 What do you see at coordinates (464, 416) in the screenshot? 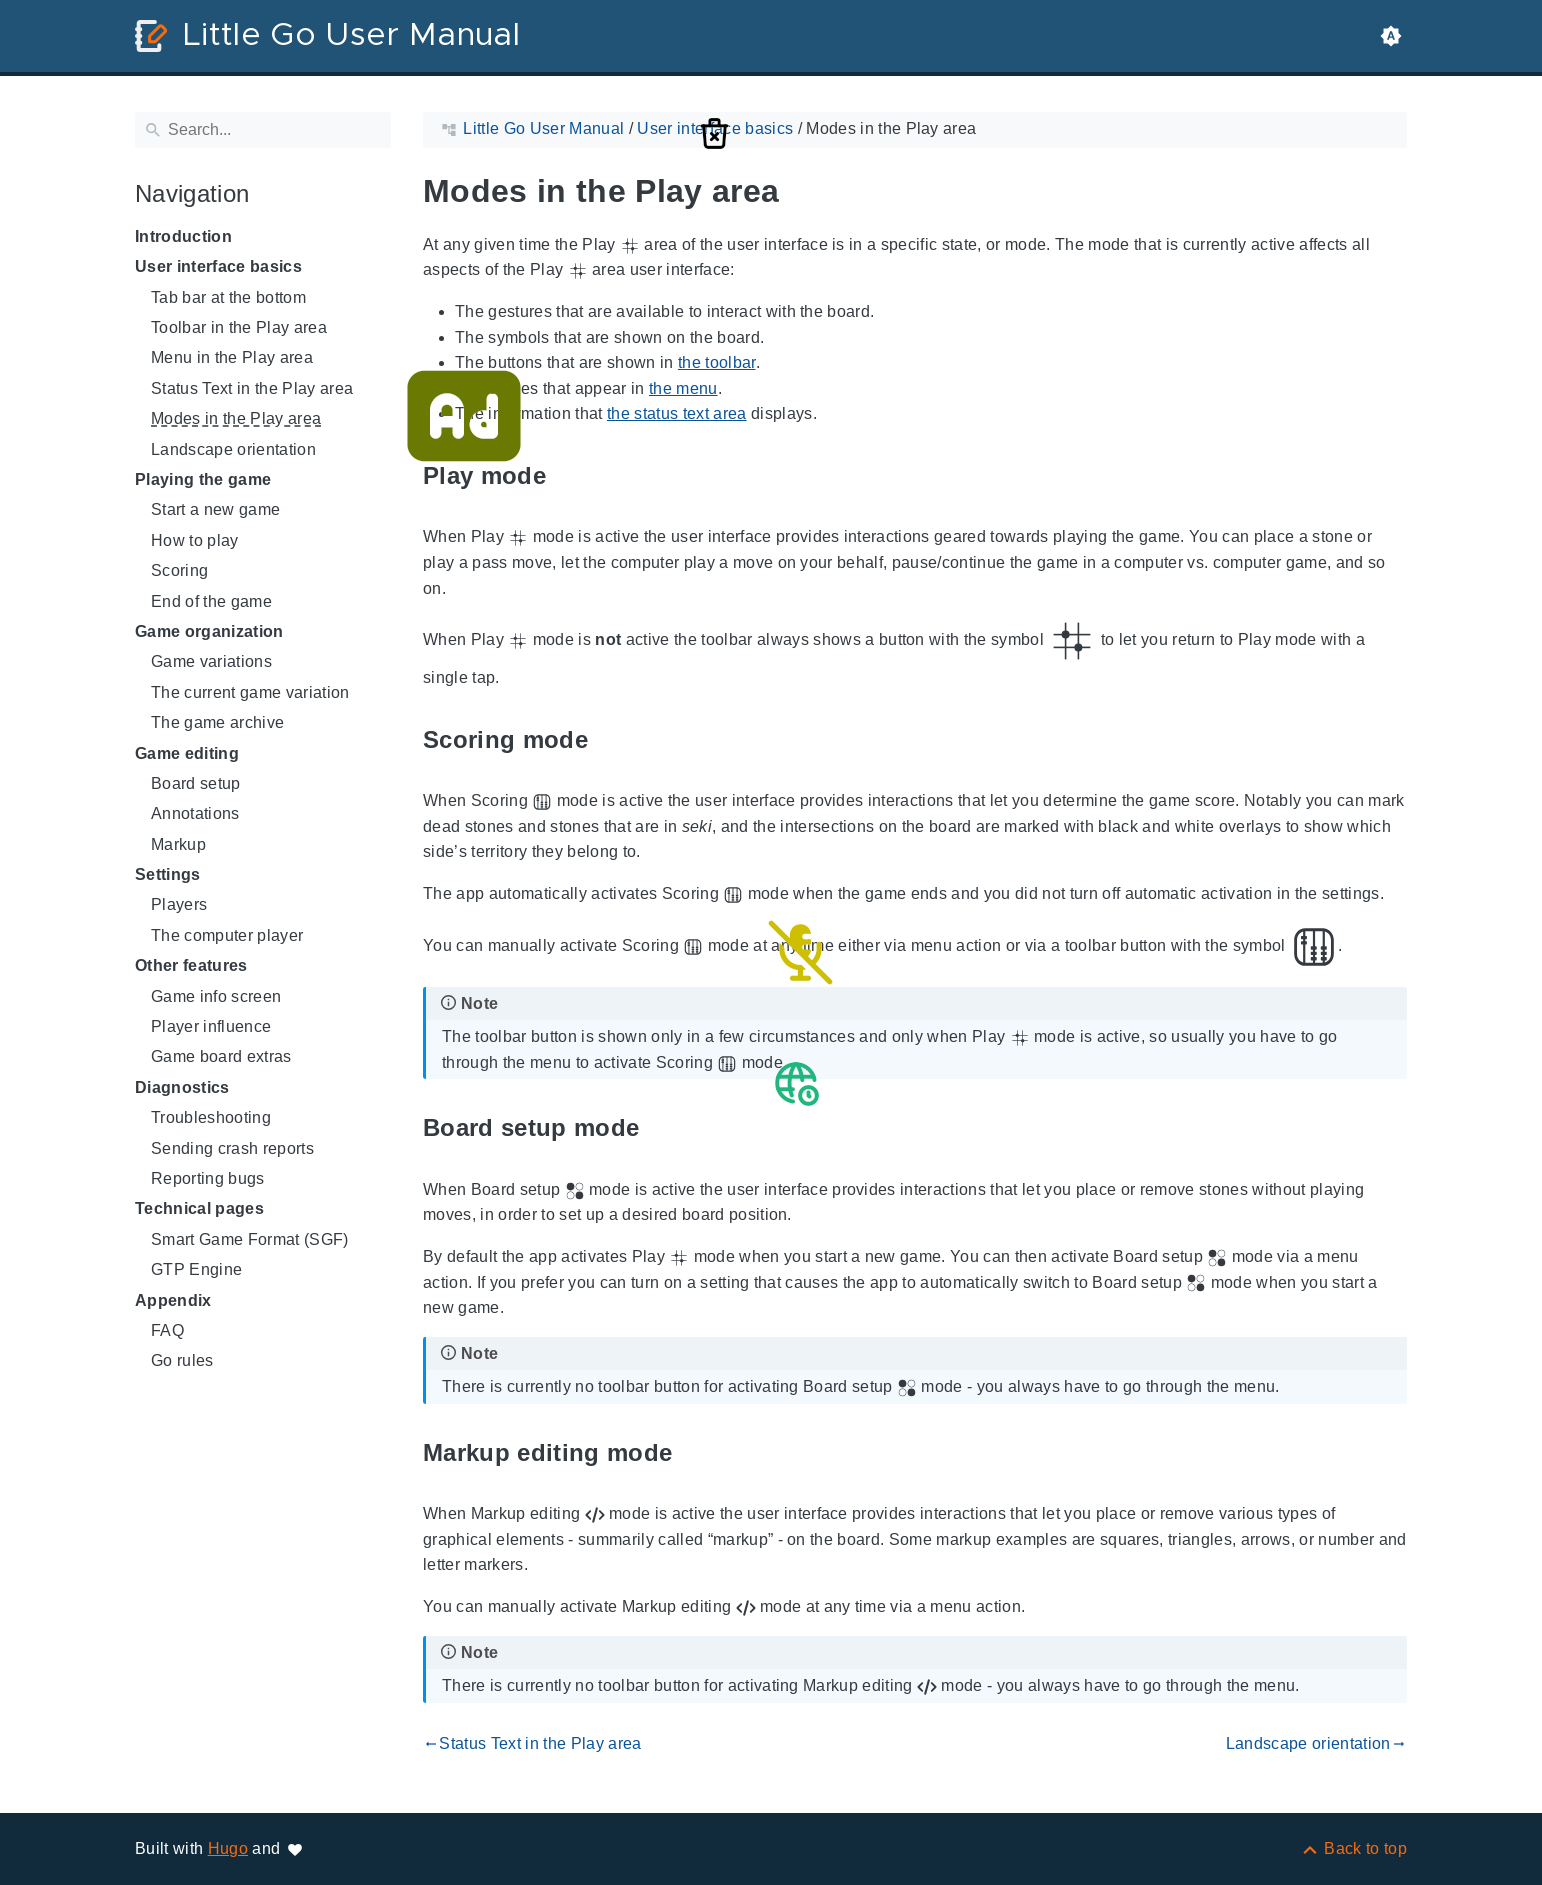
I see `indicates sponsored or advertisement content` at bounding box center [464, 416].